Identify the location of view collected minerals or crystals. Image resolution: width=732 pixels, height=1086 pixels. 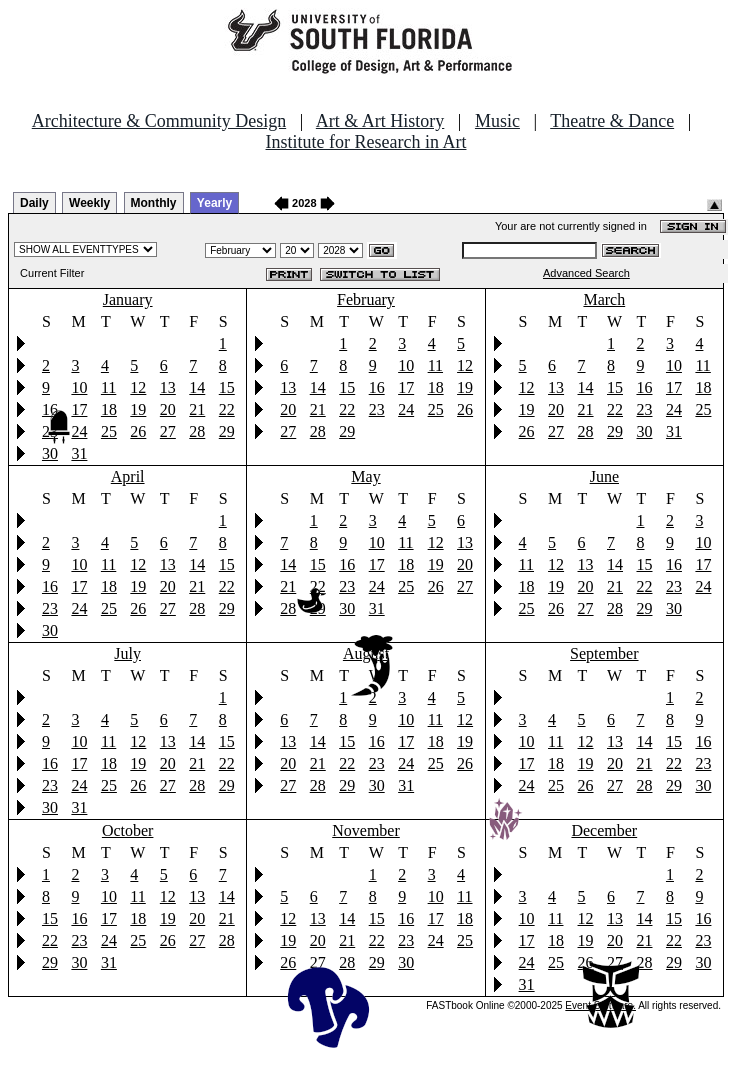
(506, 819).